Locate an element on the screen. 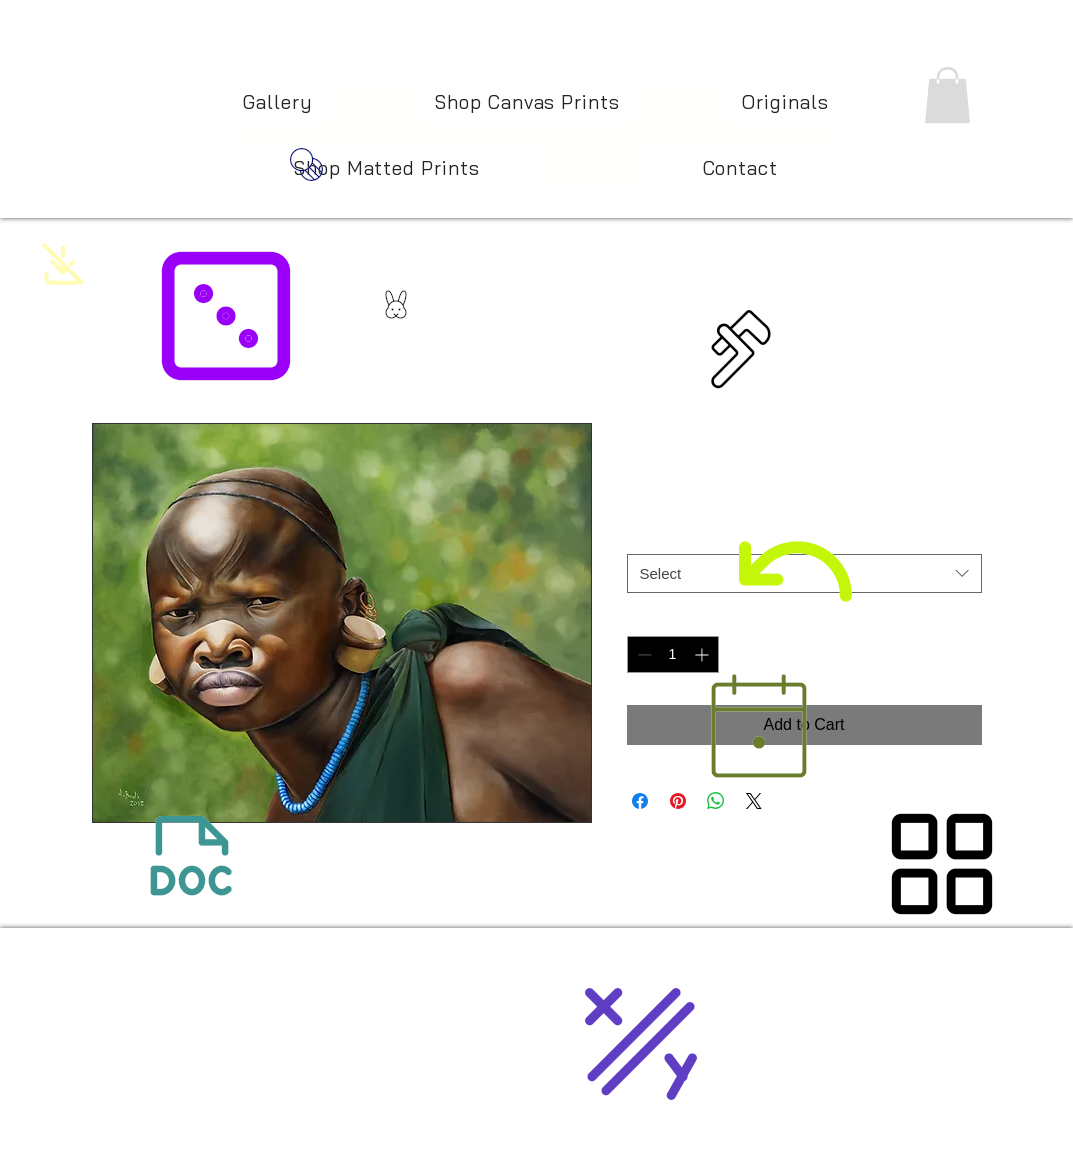  indicates a calendar event or scheduled item is located at coordinates (759, 730).